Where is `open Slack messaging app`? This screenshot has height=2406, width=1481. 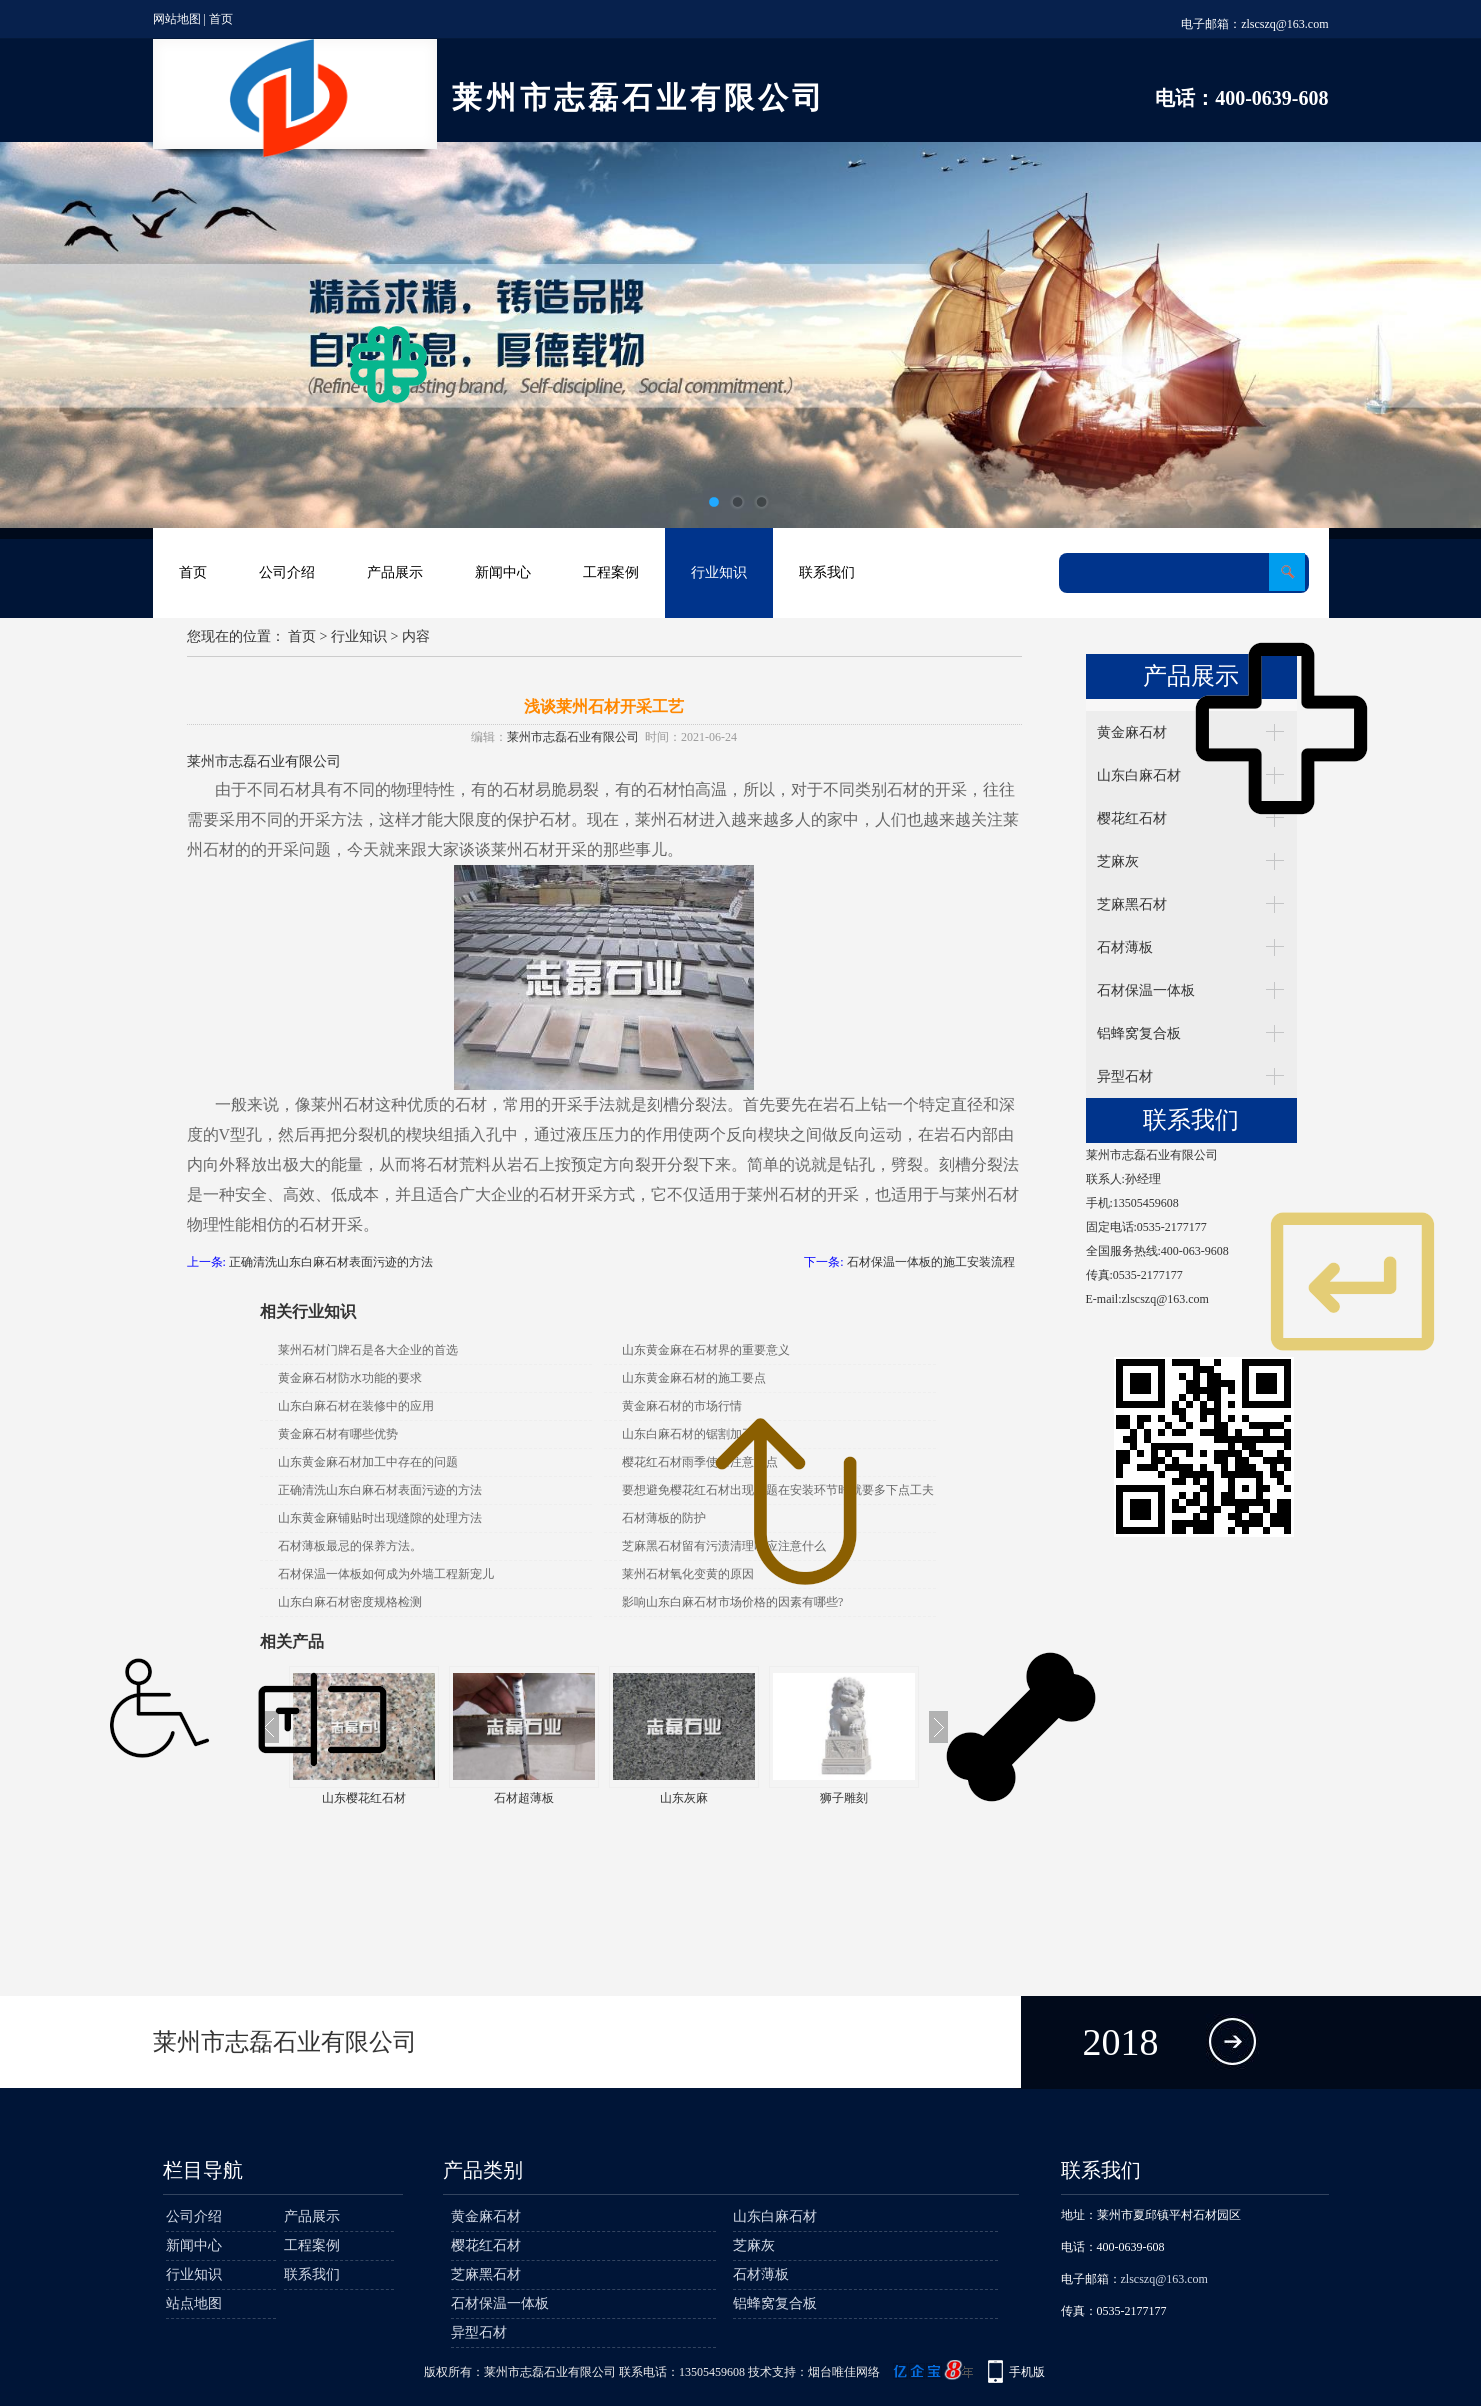 open Slack messaging app is located at coordinates (388, 364).